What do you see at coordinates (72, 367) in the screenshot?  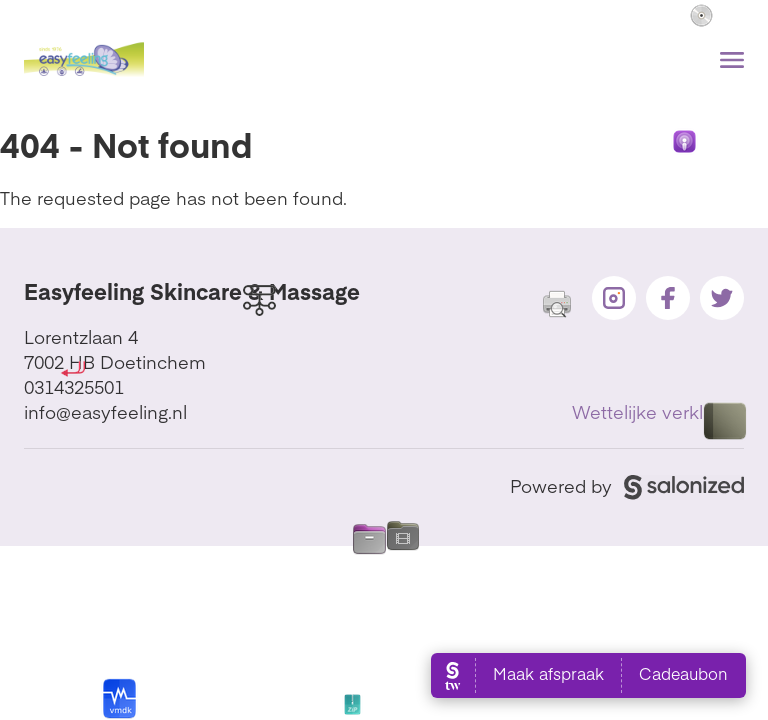 I see `reply to all recipients of an email` at bounding box center [72, 367].